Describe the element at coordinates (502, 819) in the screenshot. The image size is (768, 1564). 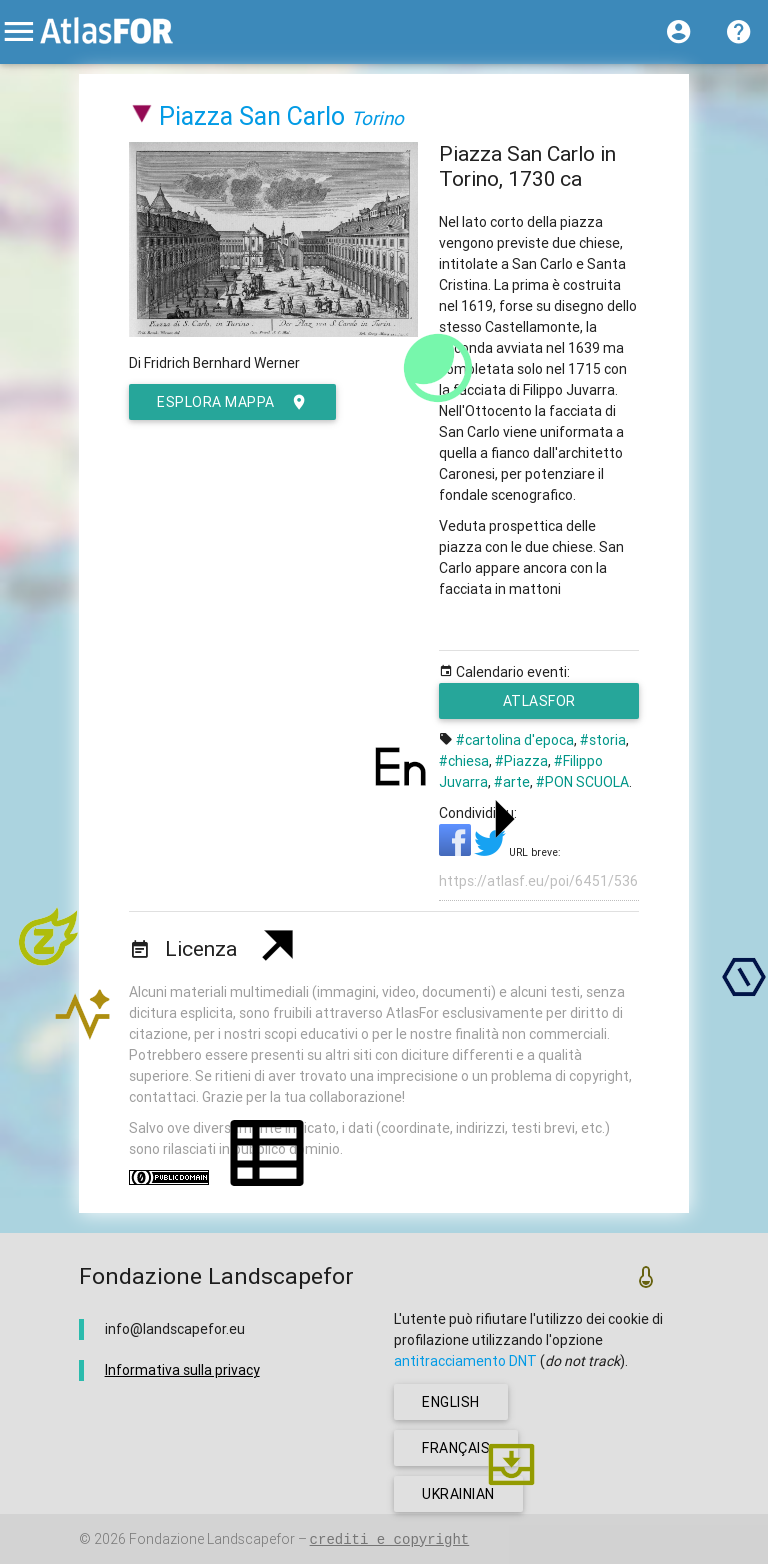
I see `navigate to the next item or screen` at that location.